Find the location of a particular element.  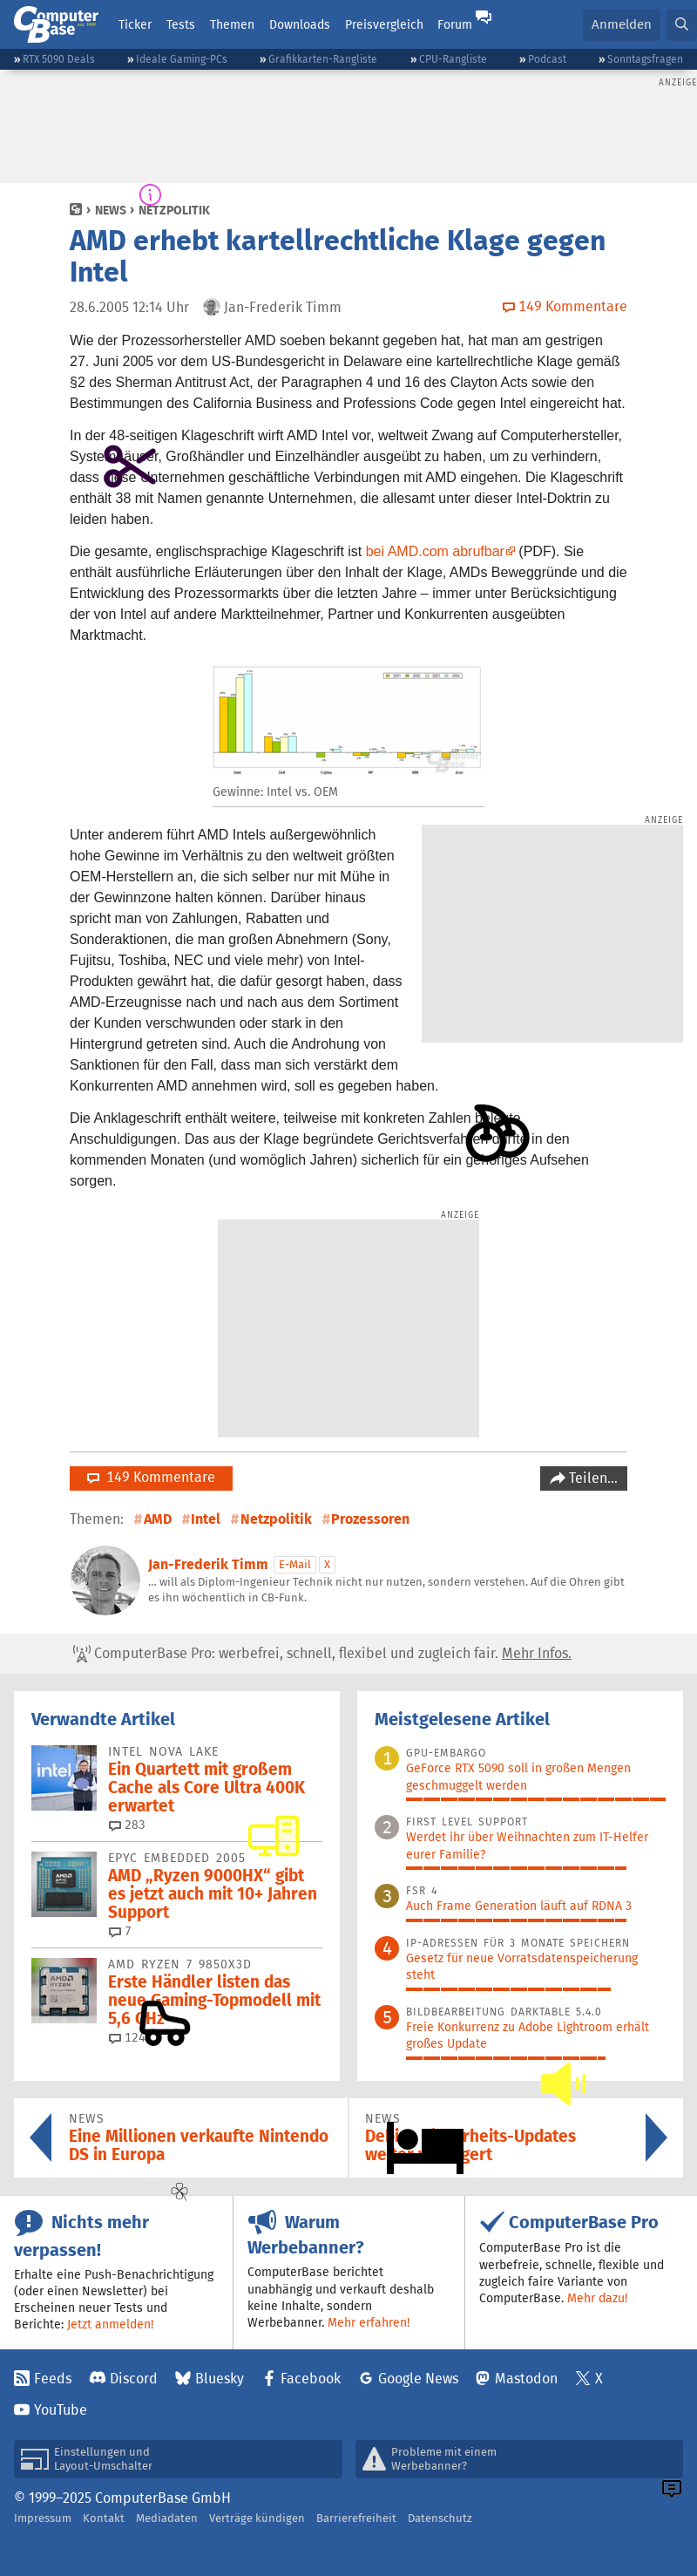

cut selected content is located at coordinates (129, 466).